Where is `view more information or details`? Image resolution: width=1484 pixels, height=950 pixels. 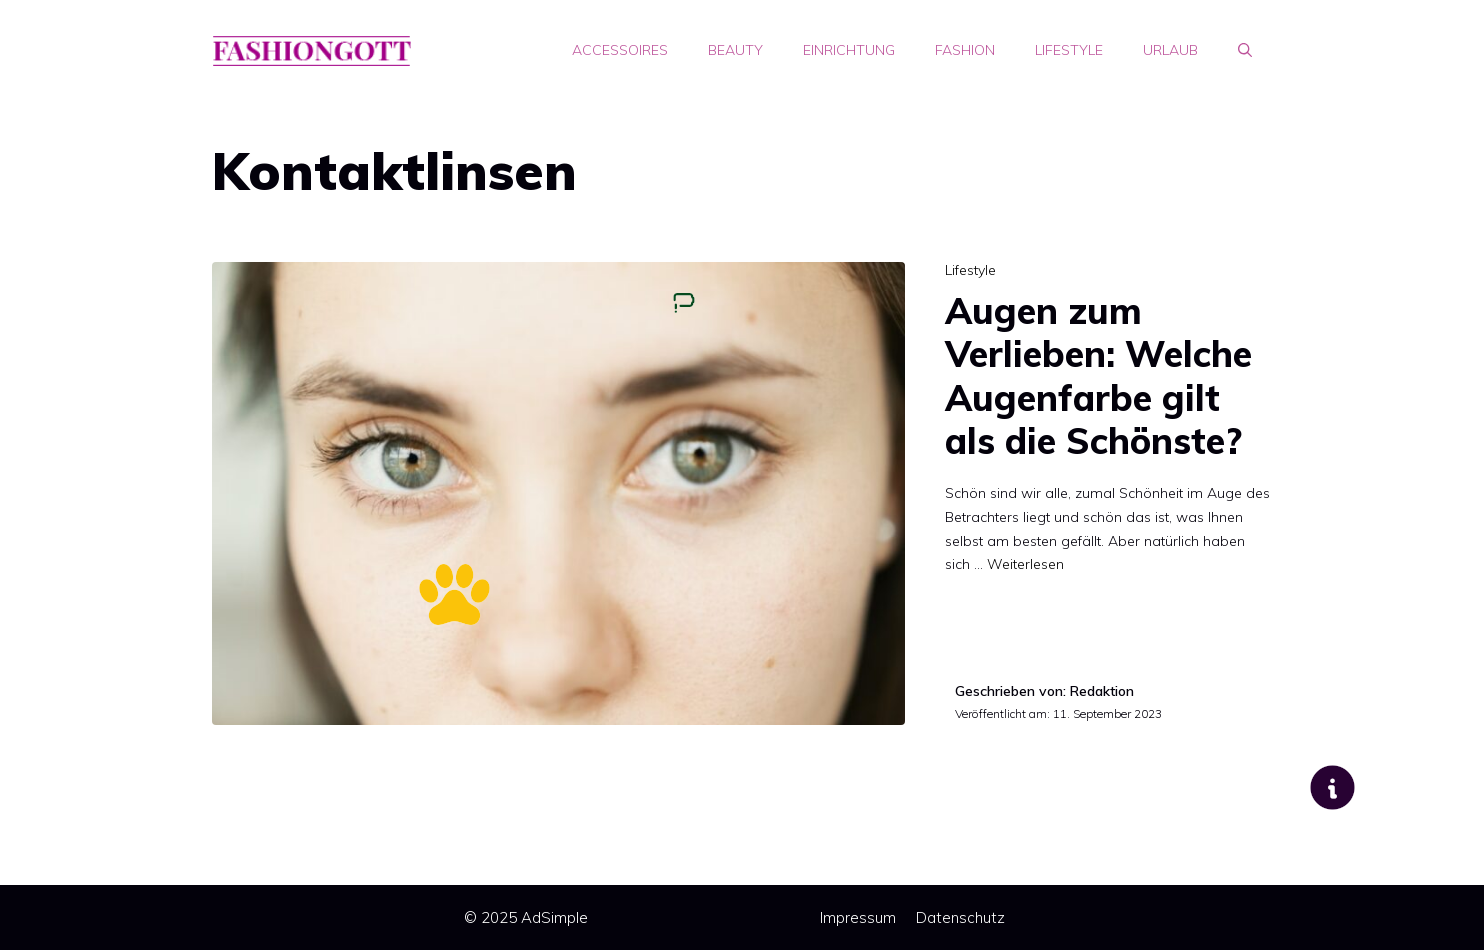 view more information or details is located at coordinates (1332, 787).